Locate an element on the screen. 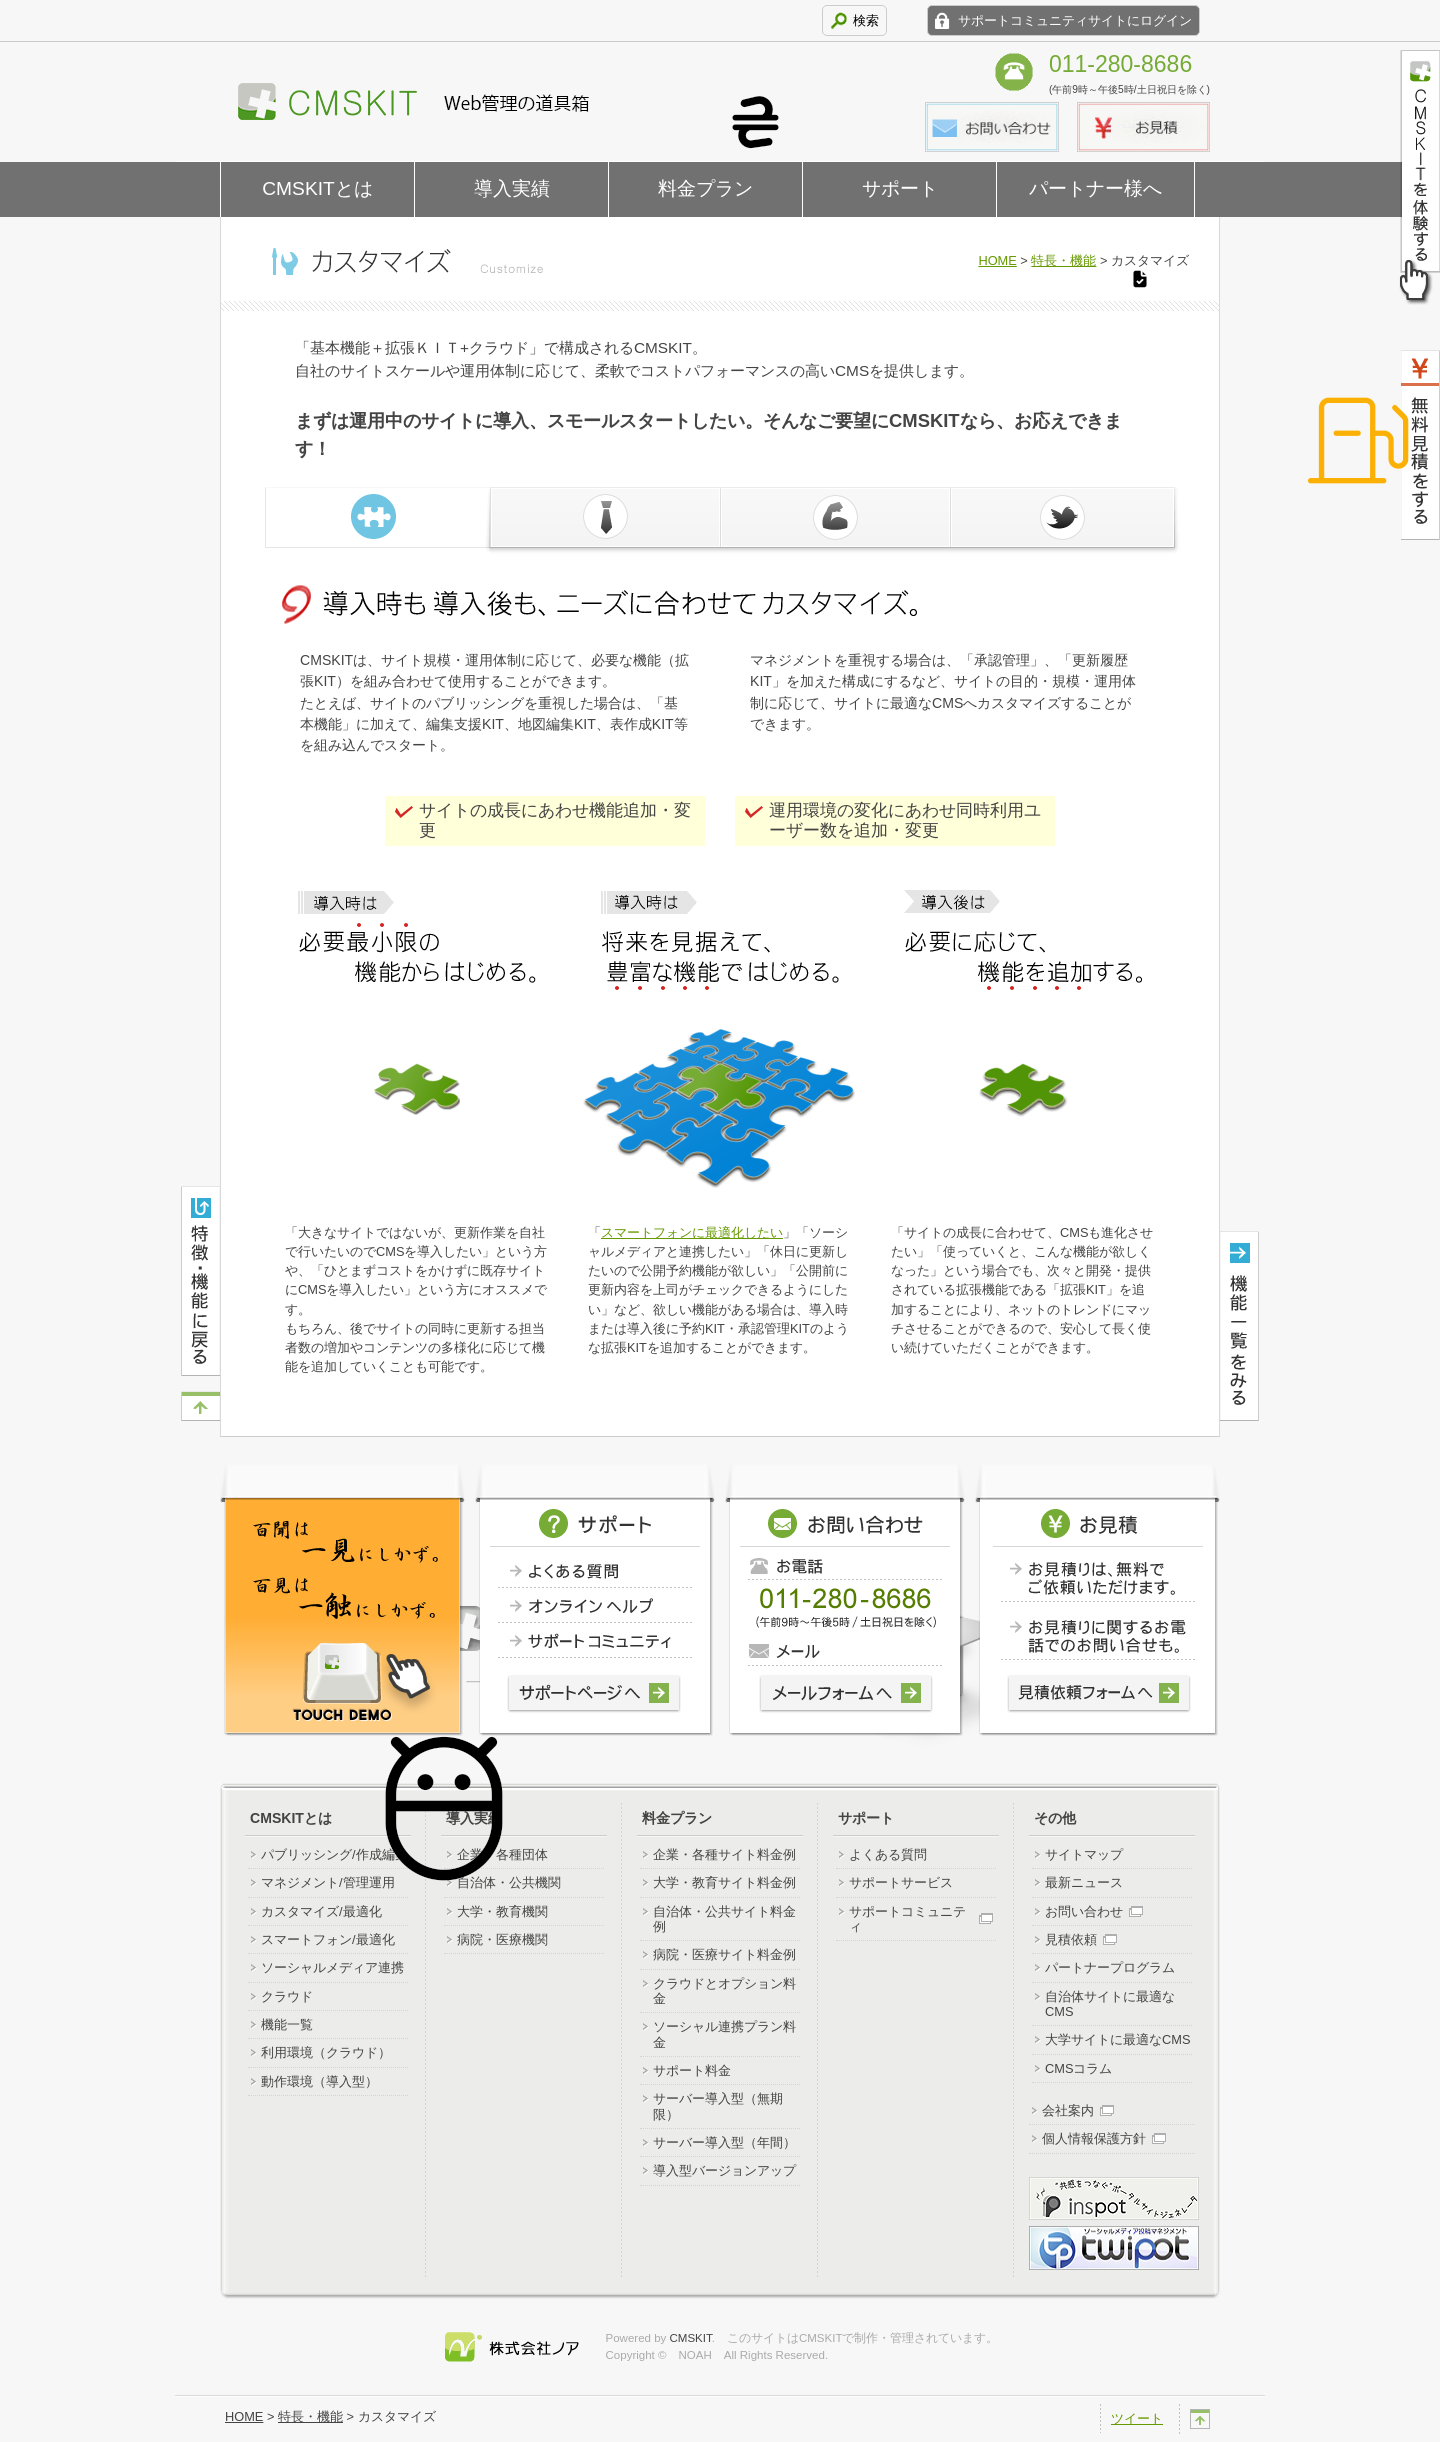 The image size is (1440, 2442). find nearby gas stations is located at coordinates (1354, 440).